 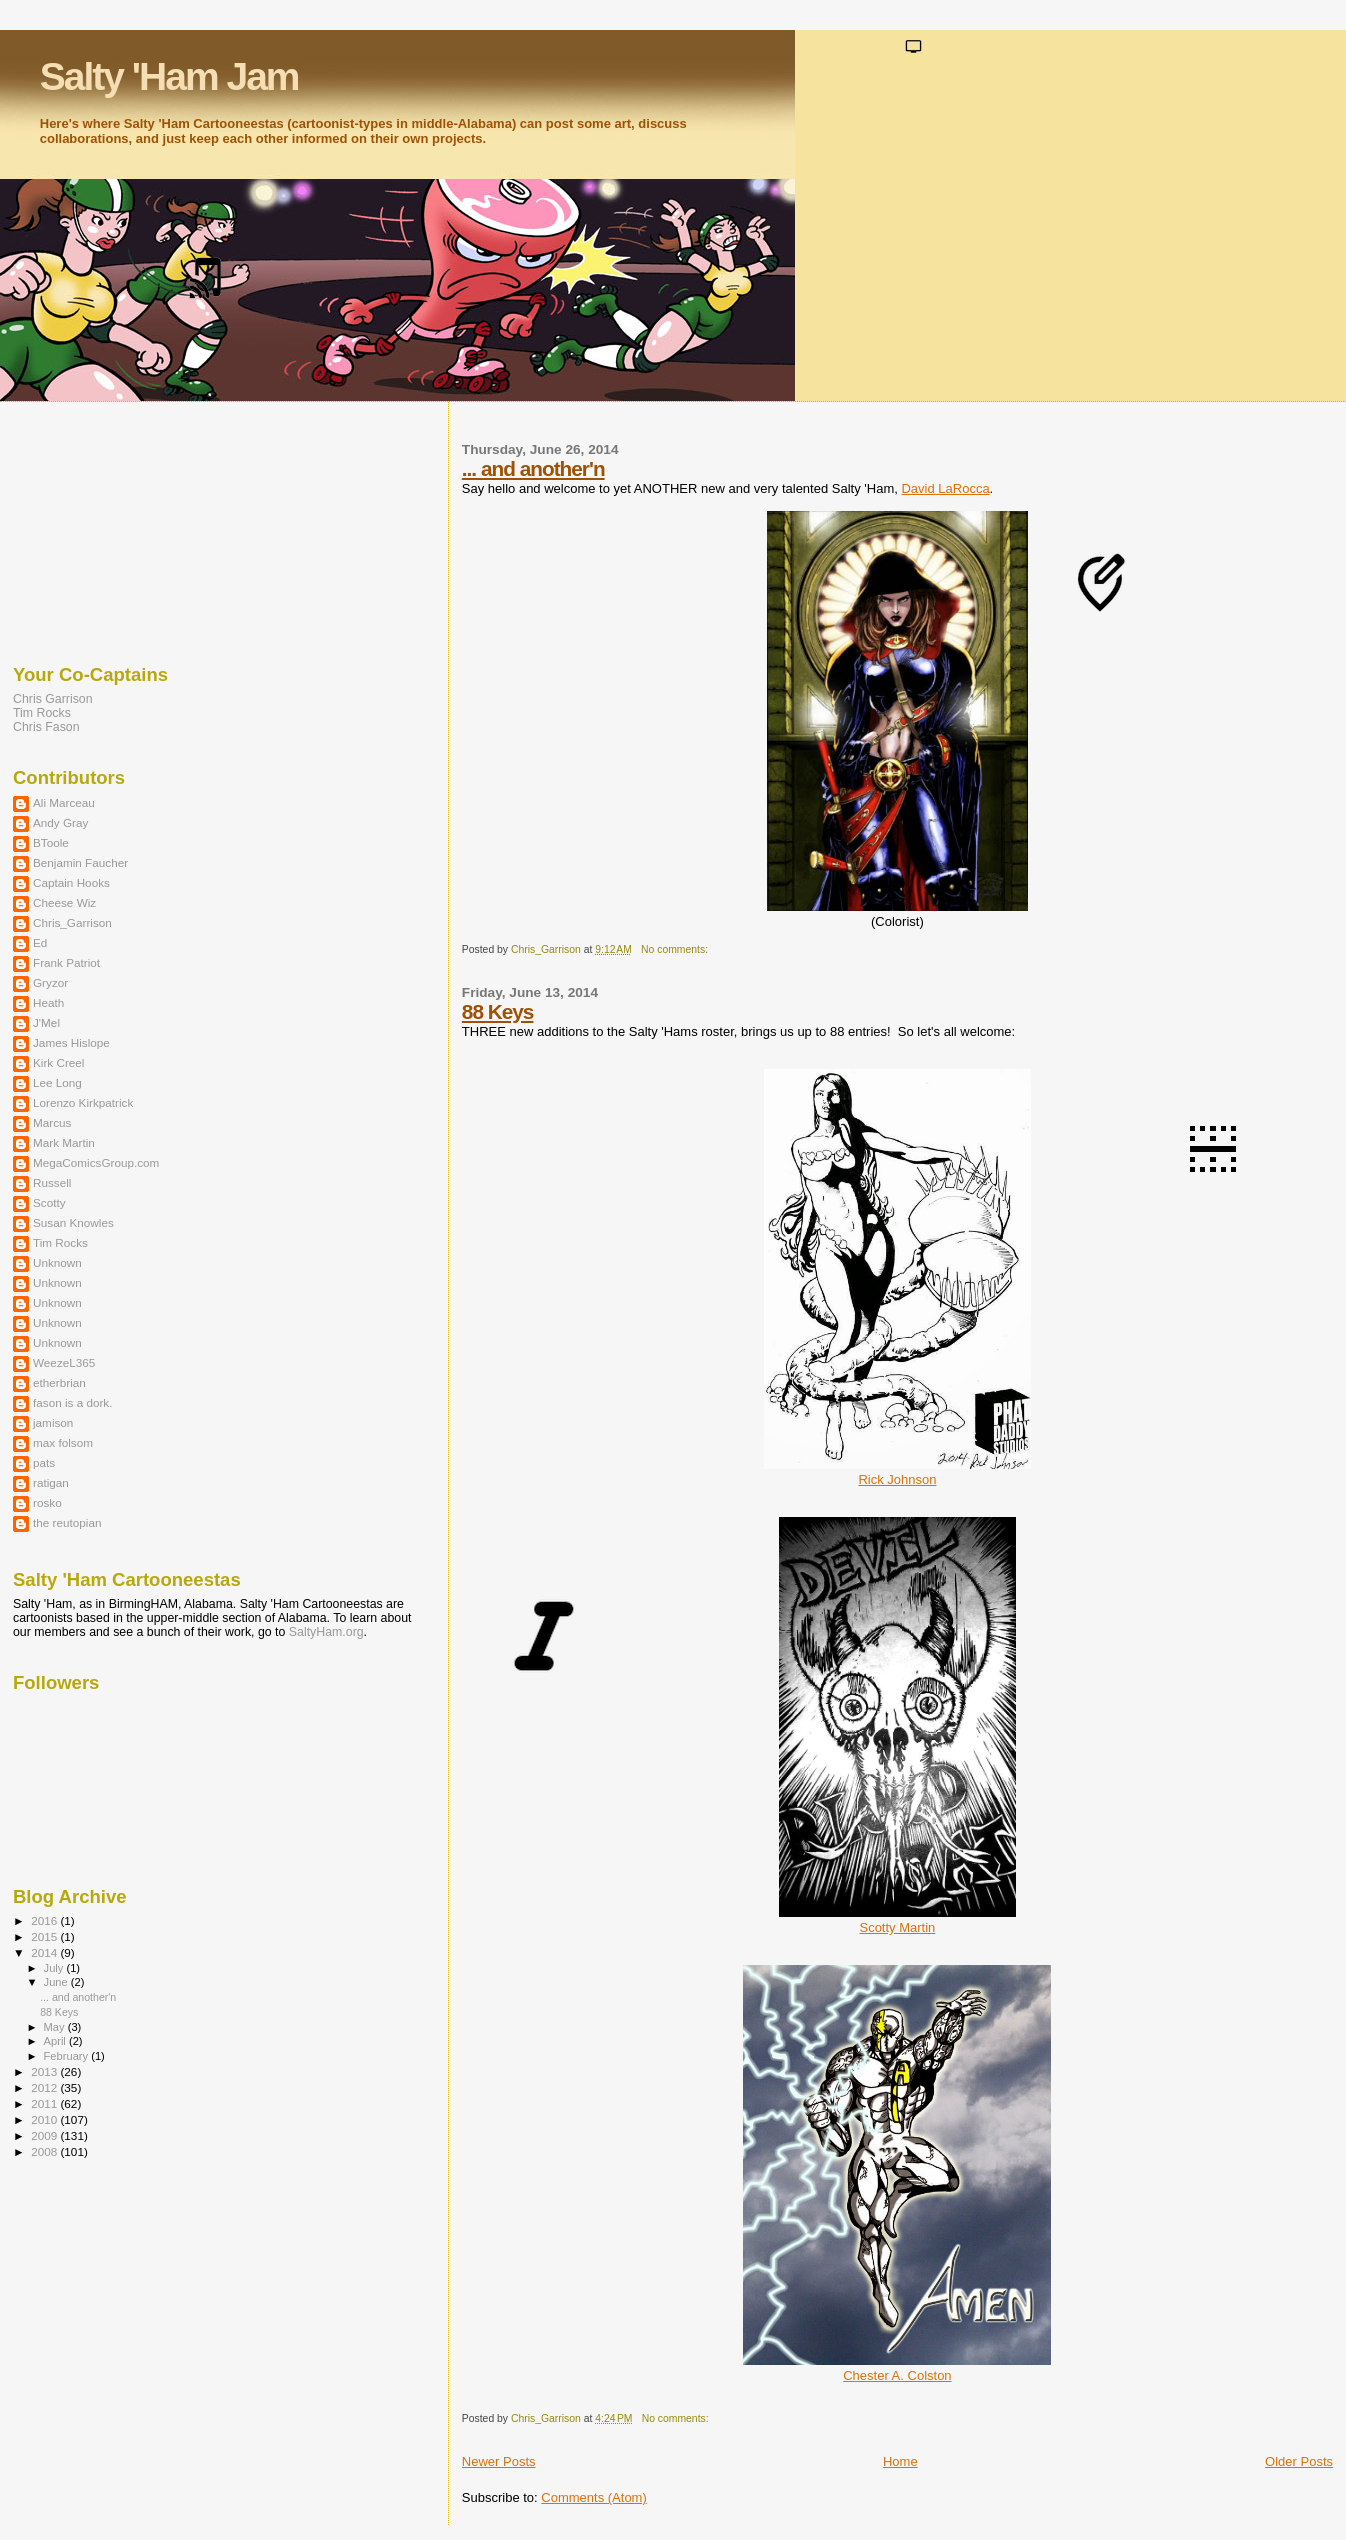 I want to click on apply horizontal border to selected cells, so click(x=1213, y=1149).